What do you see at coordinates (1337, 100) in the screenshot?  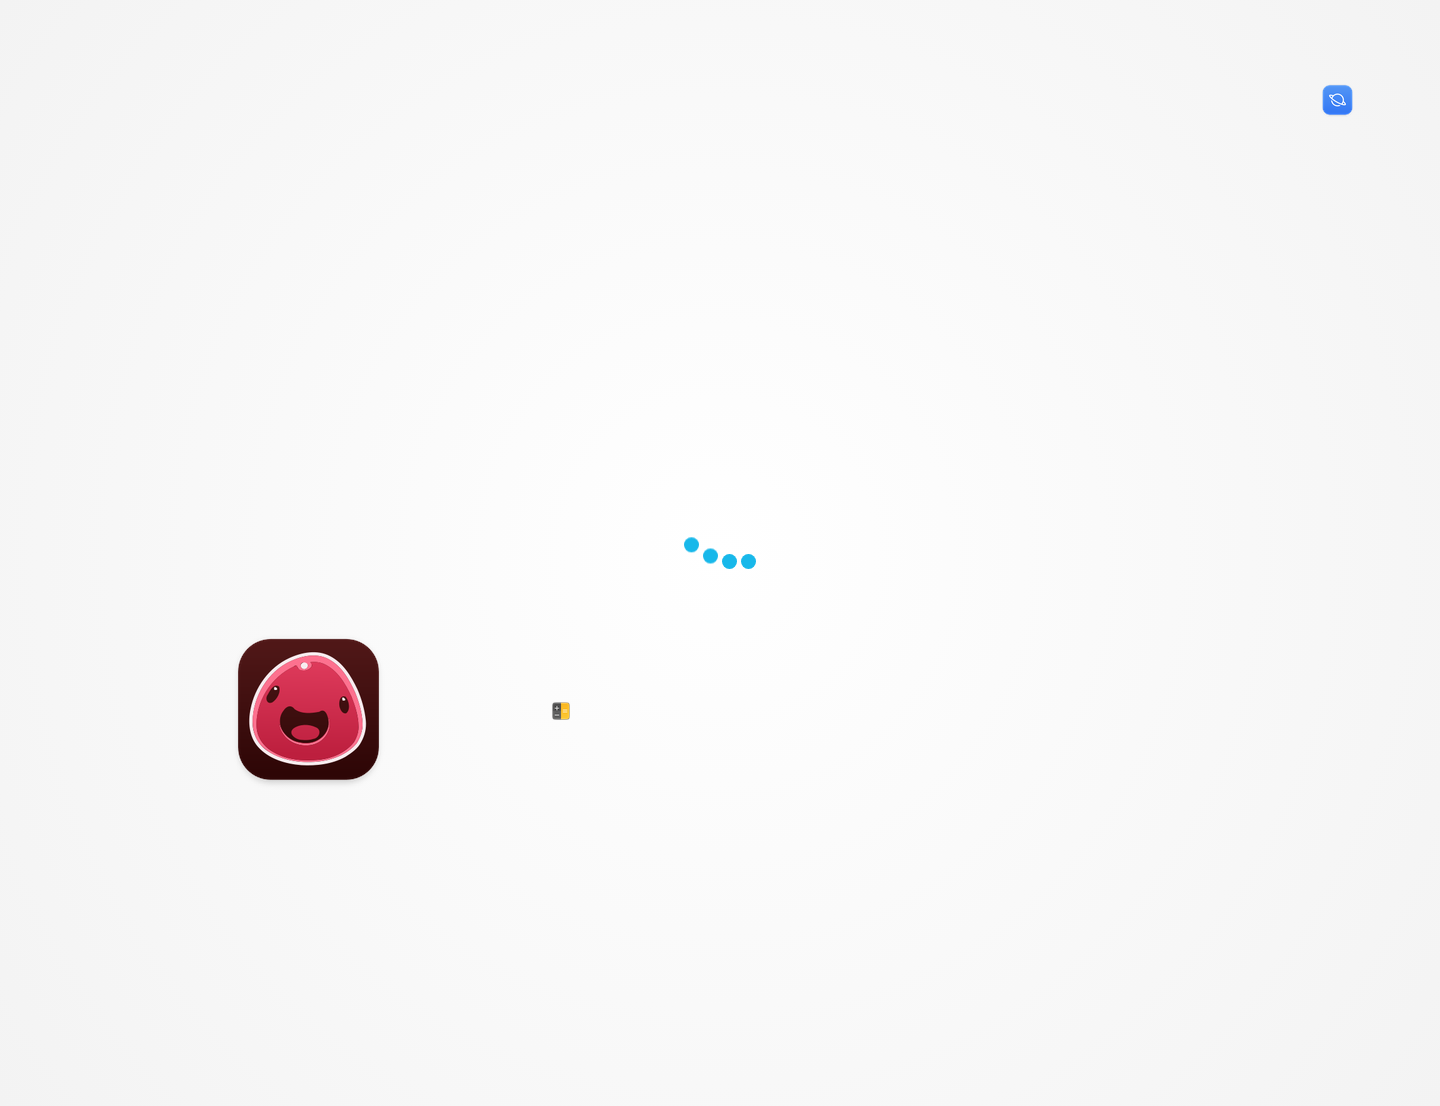 I see `open web browser preferences` at bounding box center [1337, 100].